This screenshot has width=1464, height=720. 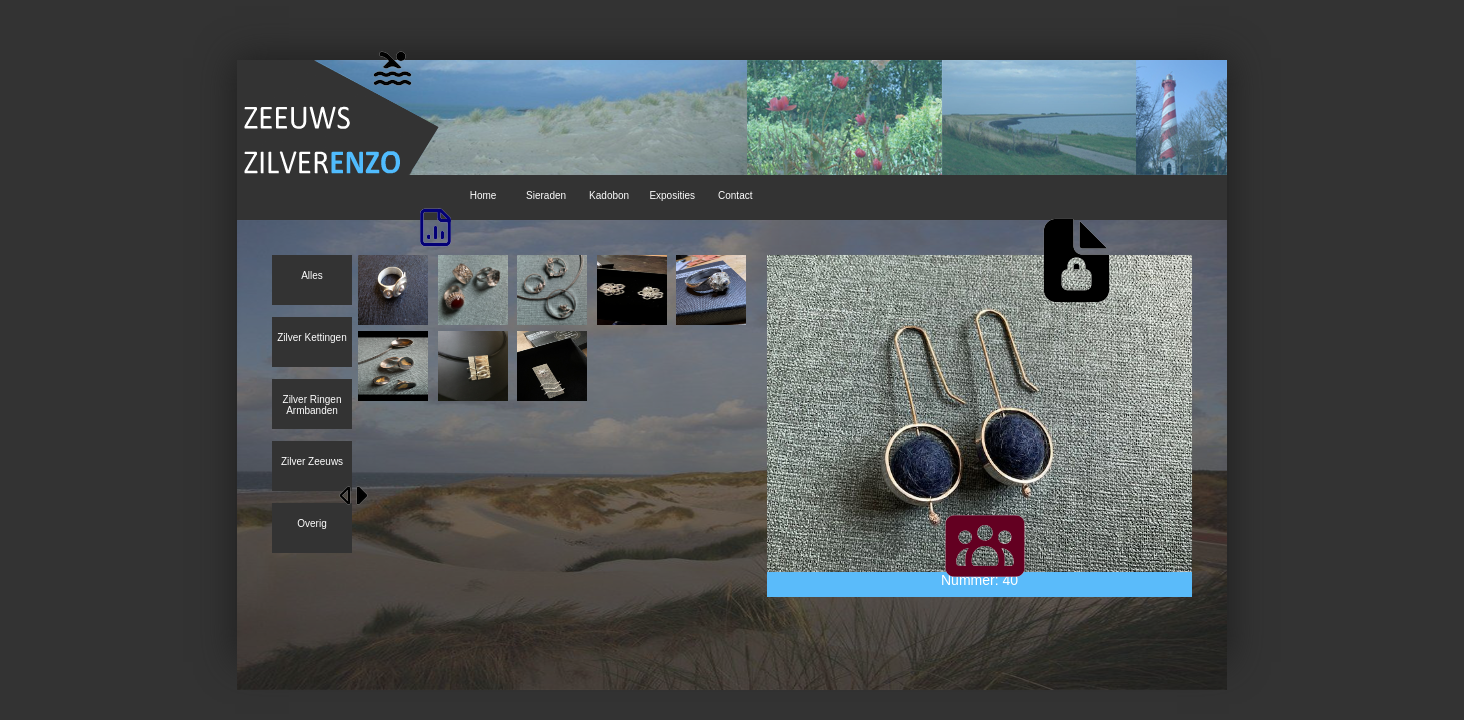 What do you see at coordinates (1076, 260) in the screenshot?
I see `view a protected or encrypted document` at bounding box center [1076, 260].